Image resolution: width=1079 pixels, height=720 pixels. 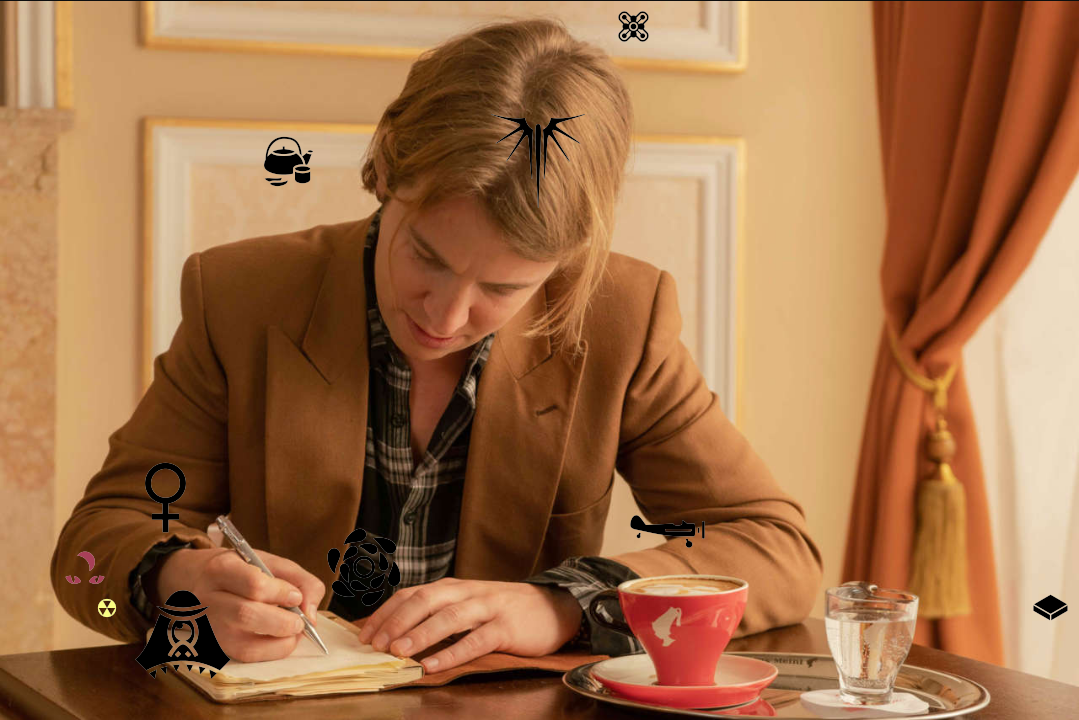 I want to click on place a flat platform in the level editor, so click(x=1050, y=607).